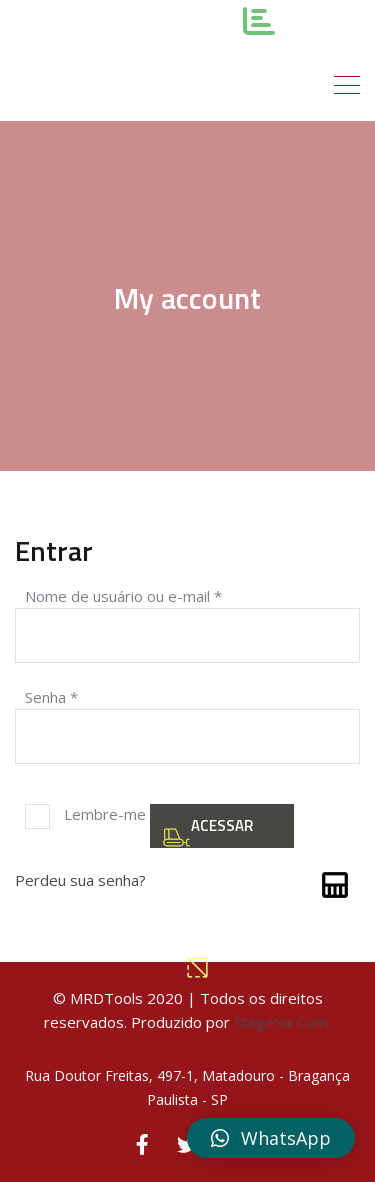 Image resolution: width=375 pixels, height=1182 pixels. What do you see at coordinates (197, 967) in the screenshot?
I see `invert current selection` at bounding box center [197, 967].